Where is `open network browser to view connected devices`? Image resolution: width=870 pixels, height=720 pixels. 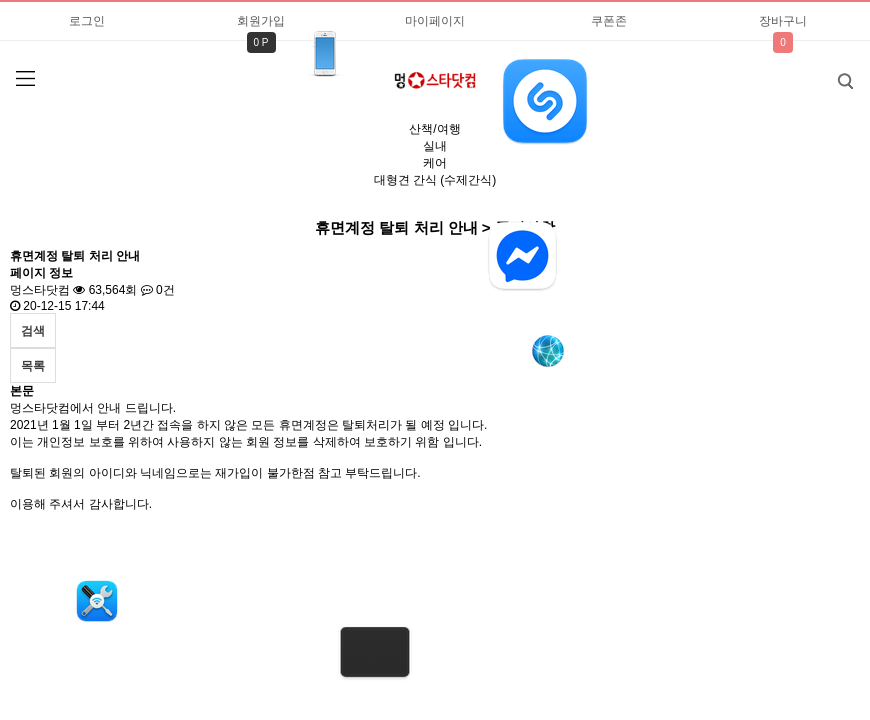
open network browser to view connected devices is located at coordinates (548, 351).